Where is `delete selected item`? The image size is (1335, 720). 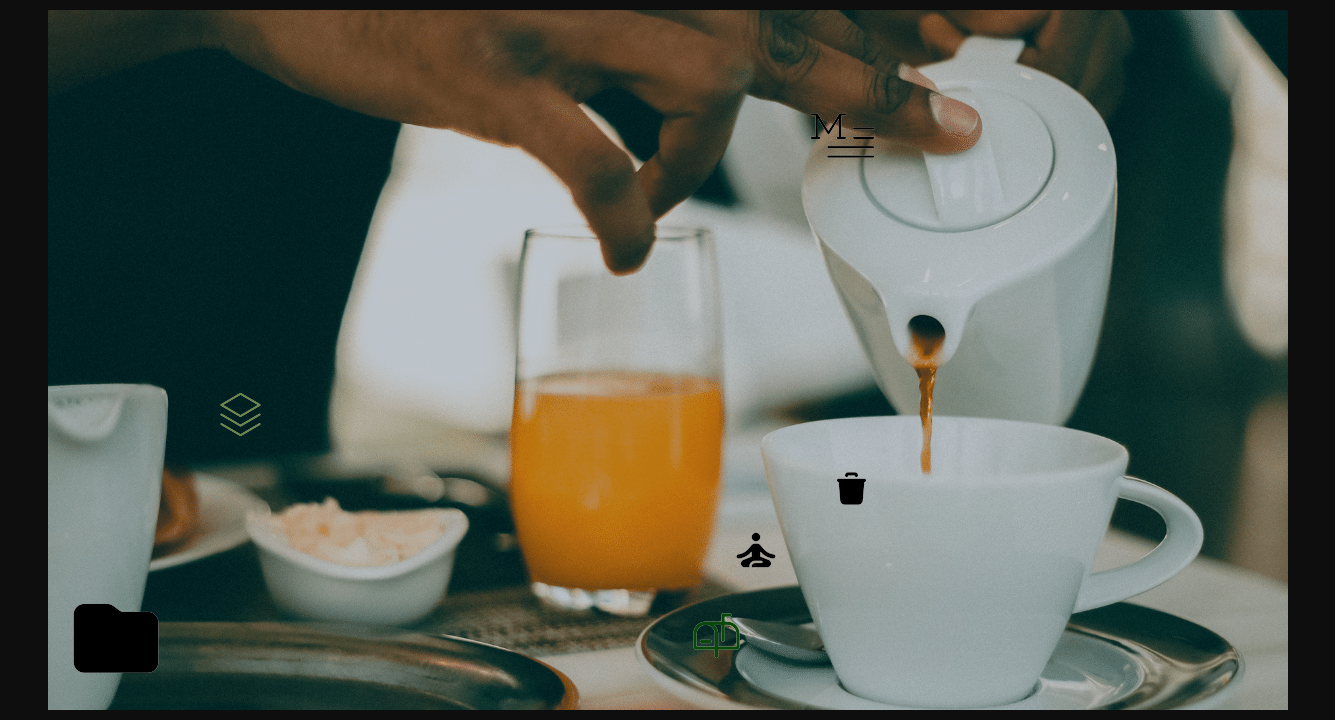
delete selected item is located at coordinates (851, 488).